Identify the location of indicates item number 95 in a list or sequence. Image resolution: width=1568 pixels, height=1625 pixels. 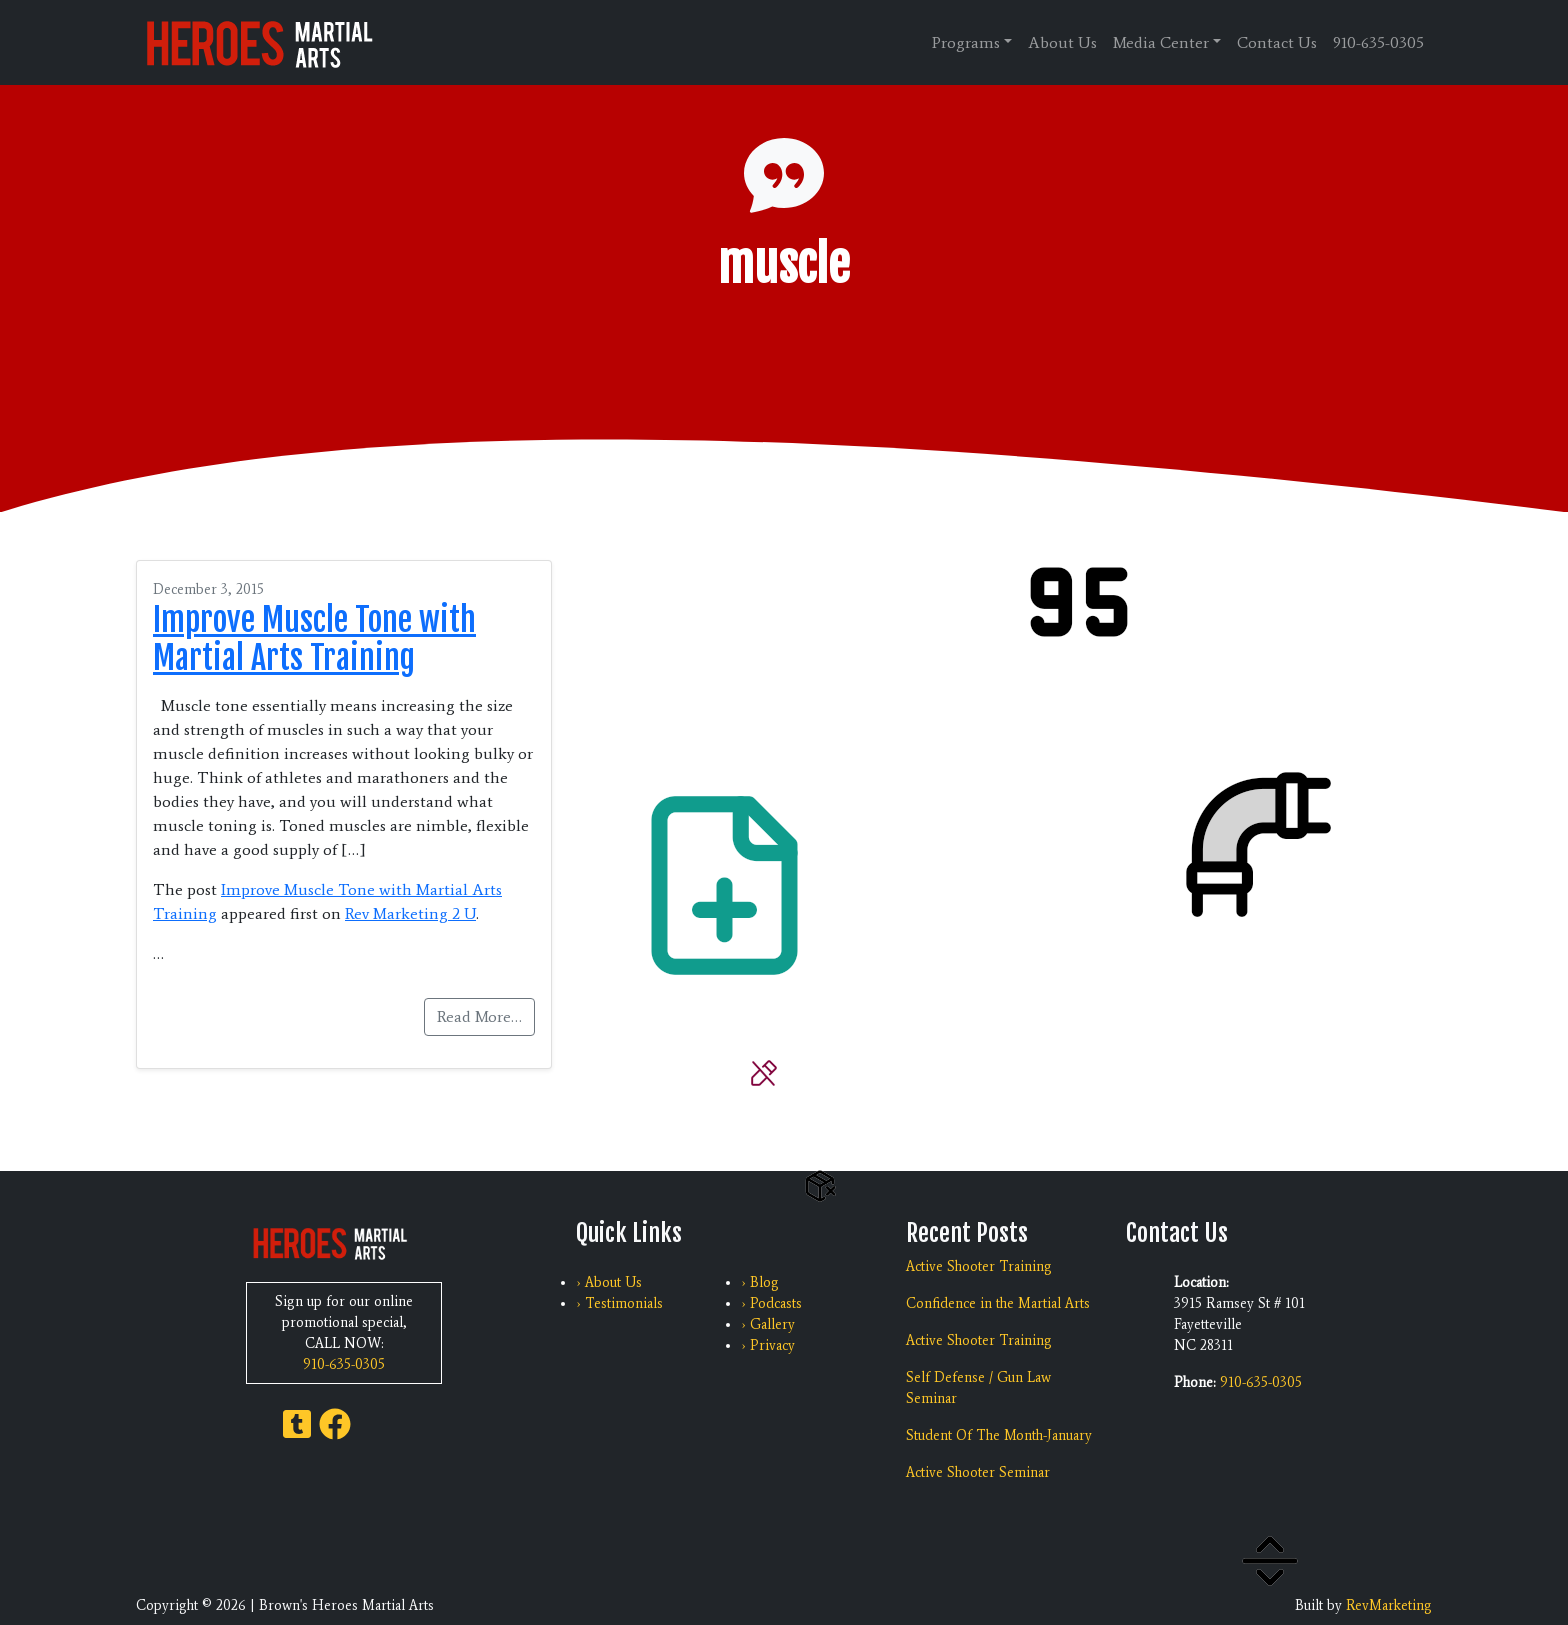
(1079, 602).